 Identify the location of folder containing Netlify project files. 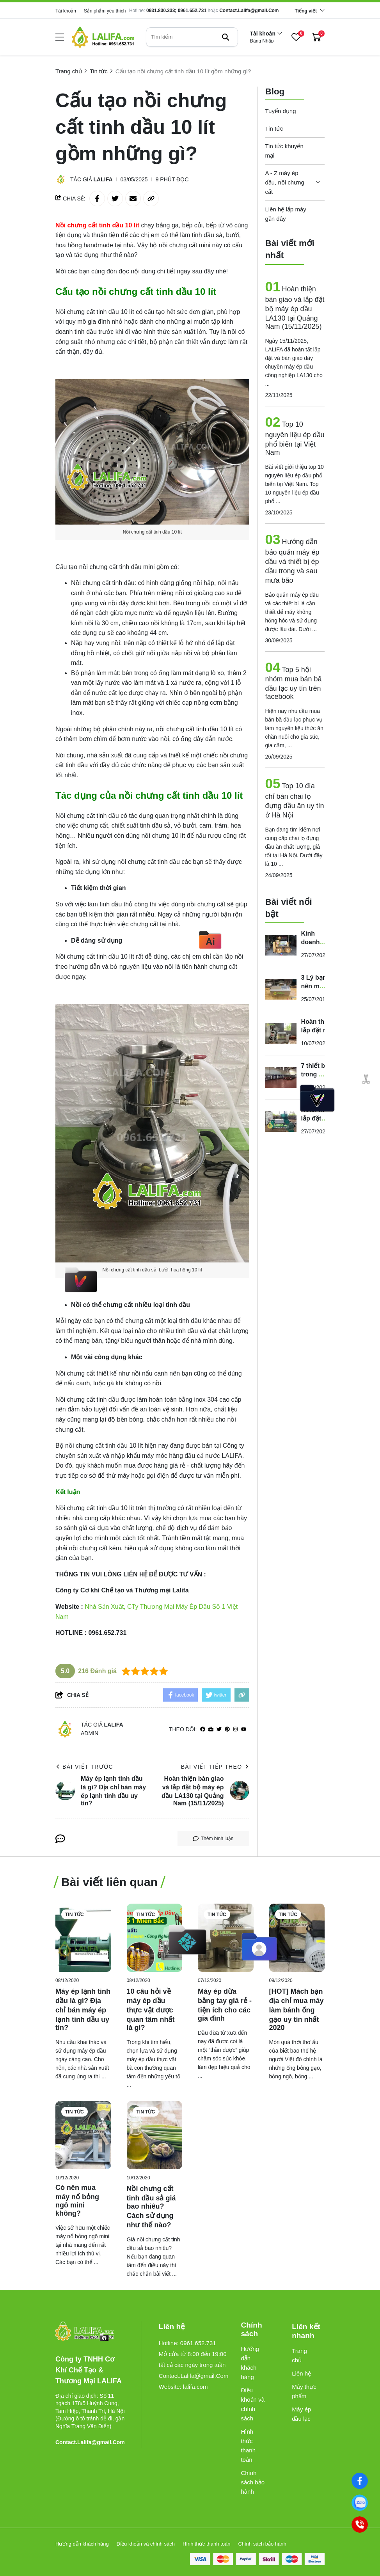
(187, 1941).